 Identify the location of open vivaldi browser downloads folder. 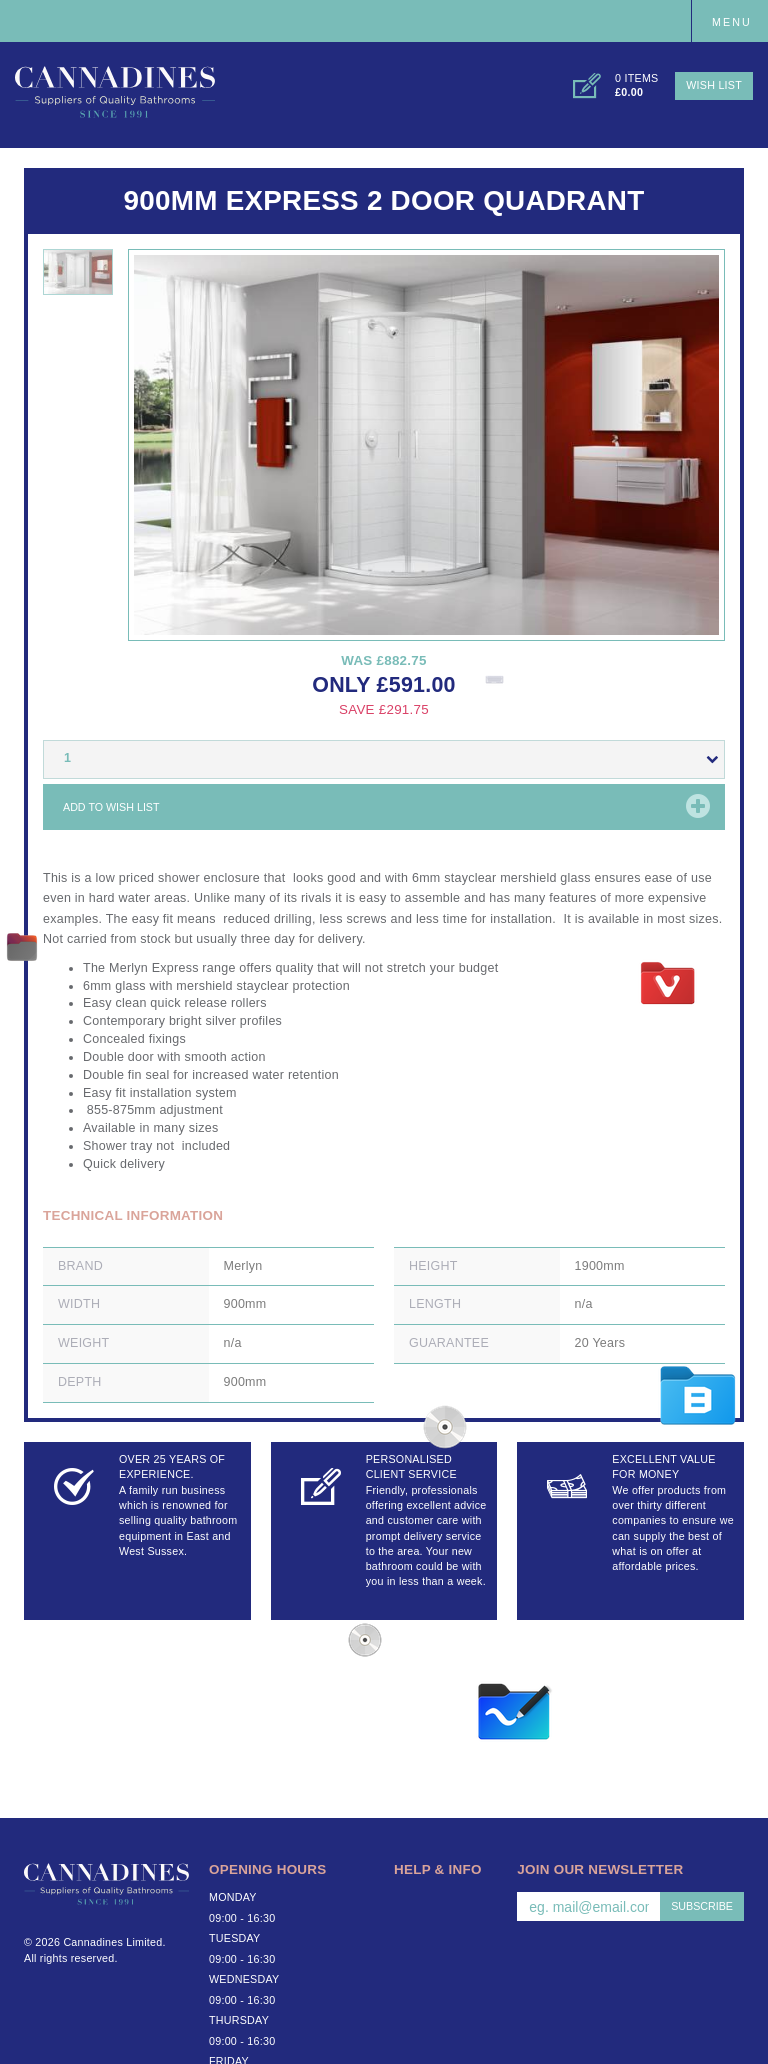
(667, 984).